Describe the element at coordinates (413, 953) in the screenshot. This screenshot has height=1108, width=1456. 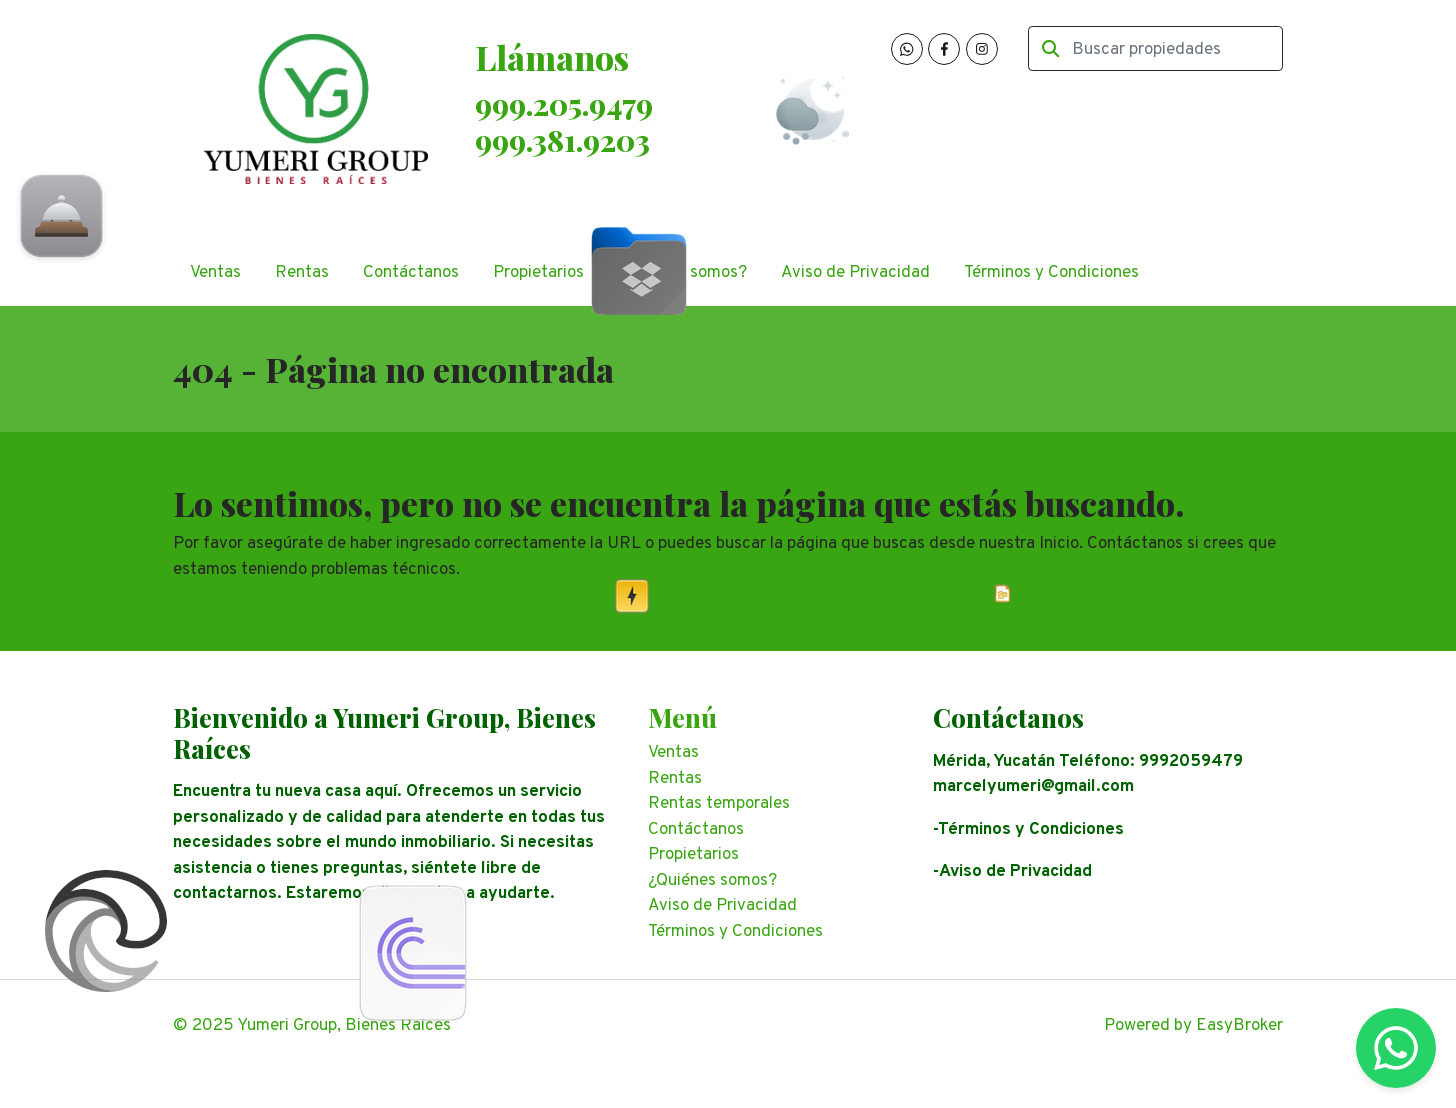
I see `a bittorrent torrent file` at that location.